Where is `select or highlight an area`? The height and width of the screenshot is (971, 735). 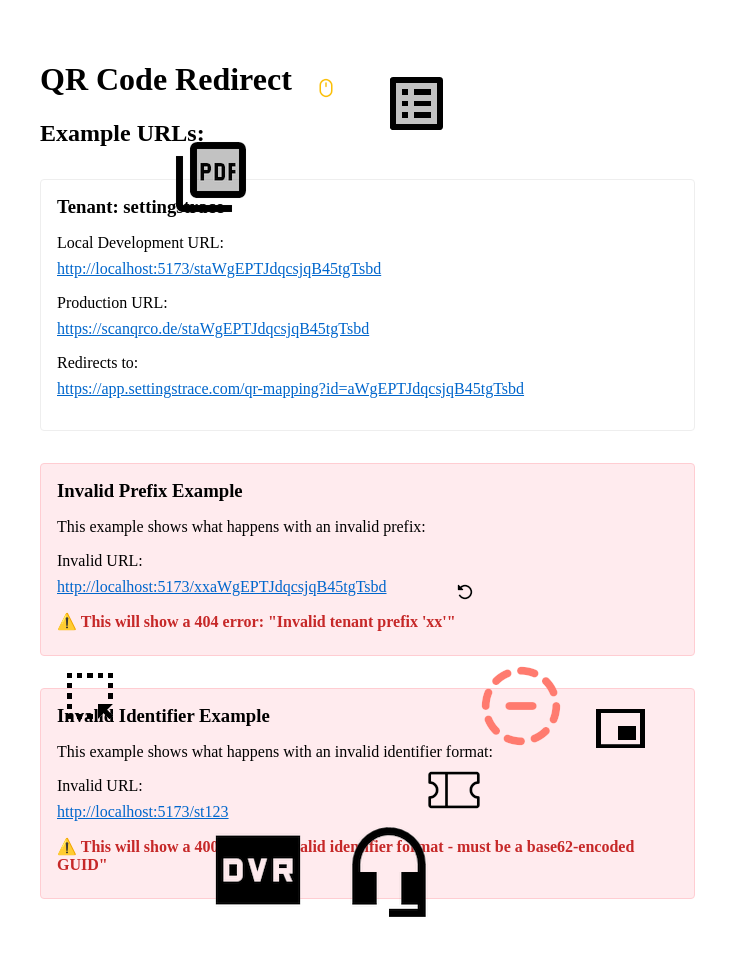
select or highlight an area is located at coordinates (90, 696).